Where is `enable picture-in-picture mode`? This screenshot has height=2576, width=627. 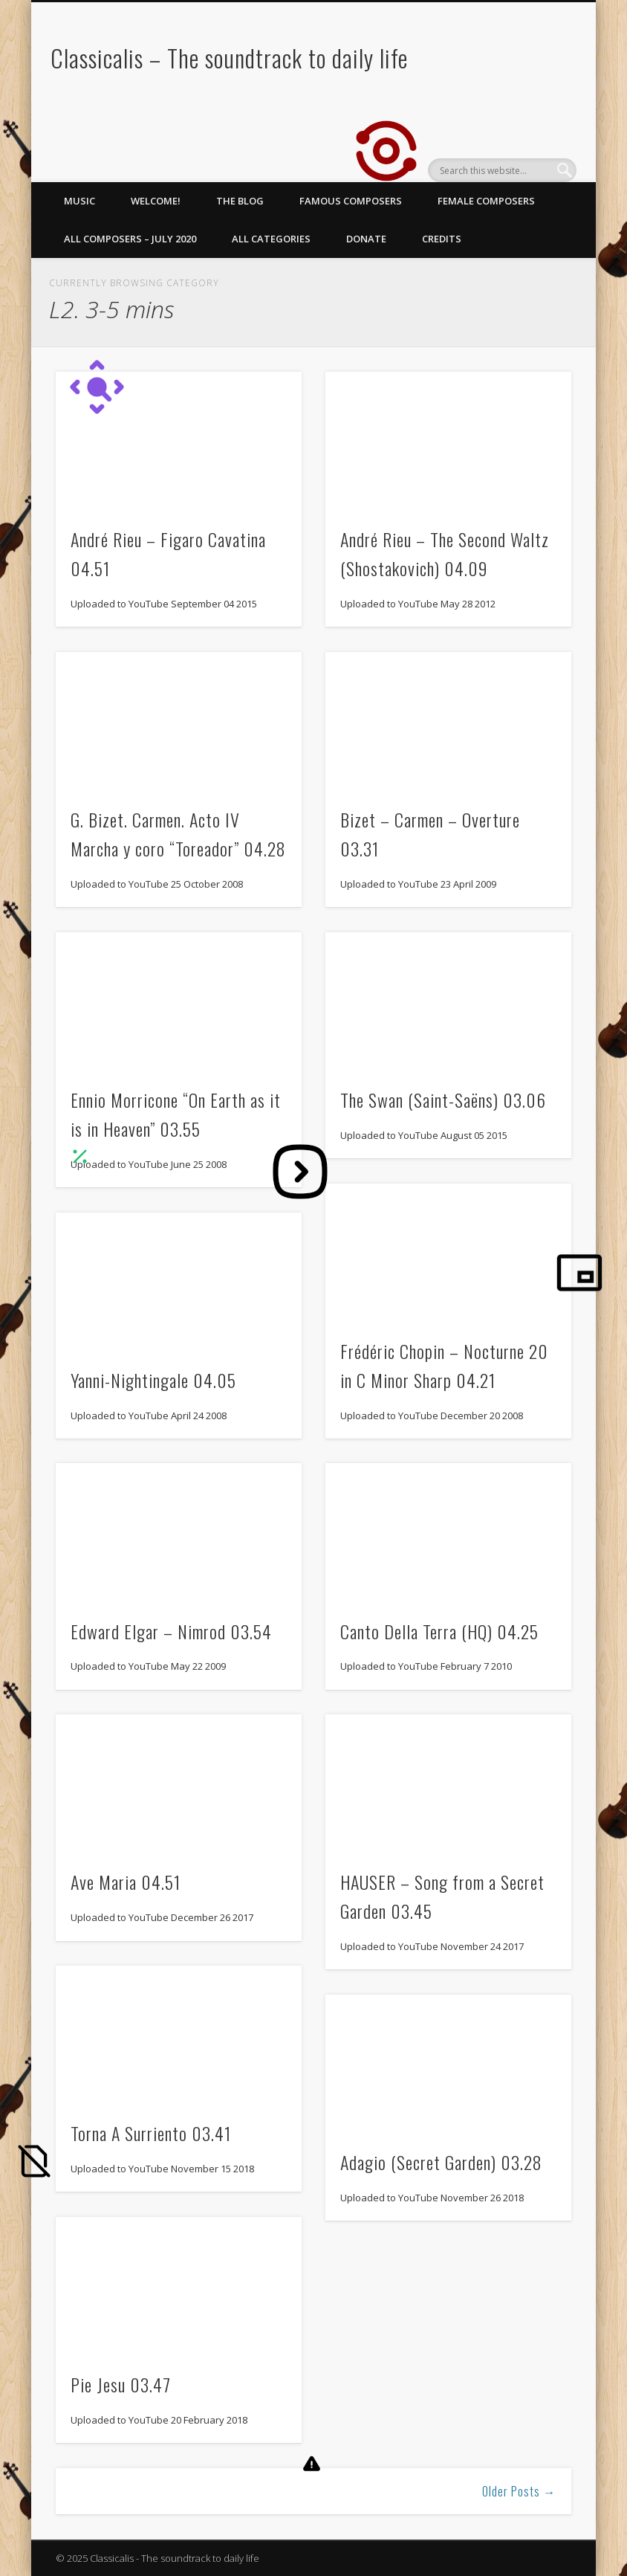 enable picture-in-picture mode is located at coordinates (579, 1273).